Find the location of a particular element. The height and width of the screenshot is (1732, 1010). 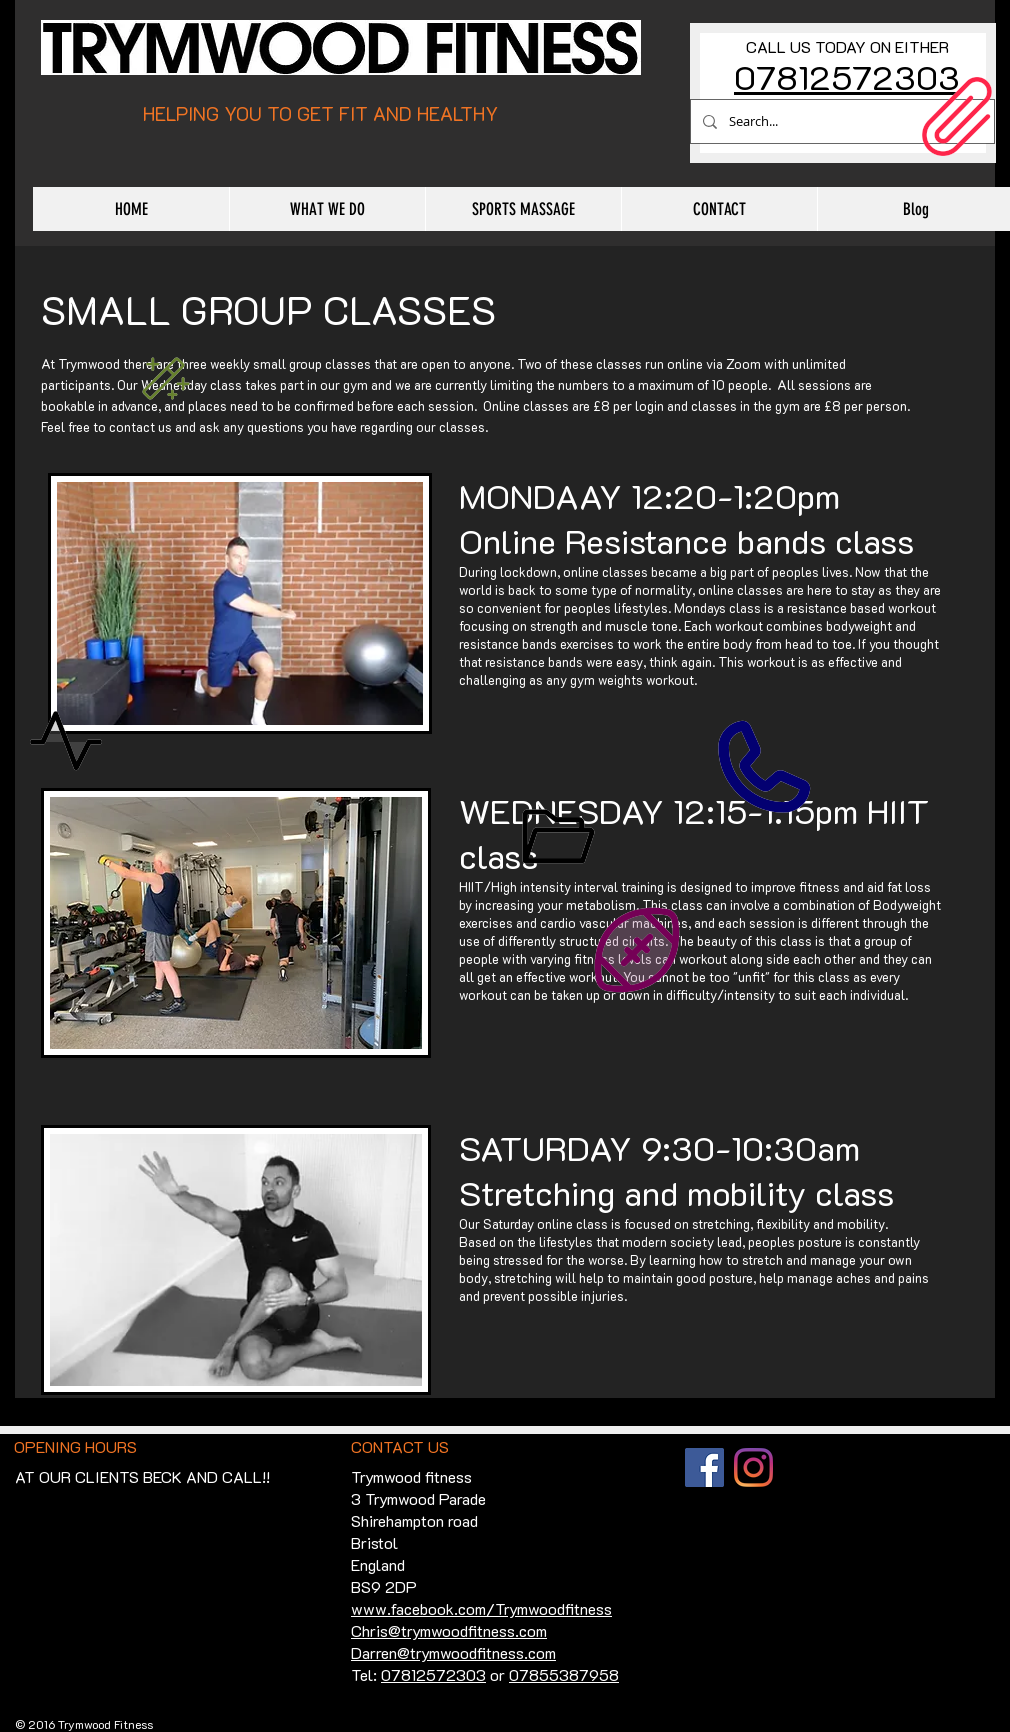

open folder to view contents is located at coordinates (556, 835).